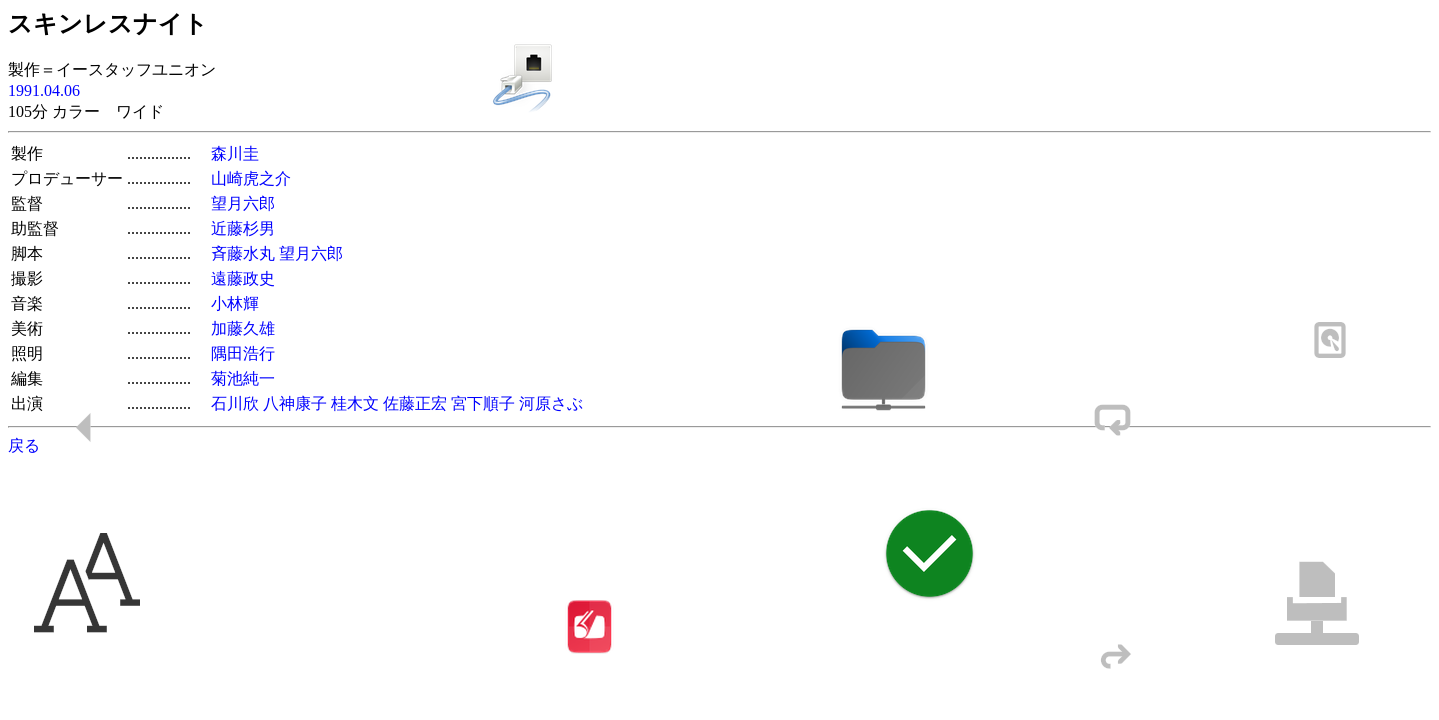  Describe the element at coordinates (84, 427) in the screenshot. I see `navigate to the previous item or screen` at that location.